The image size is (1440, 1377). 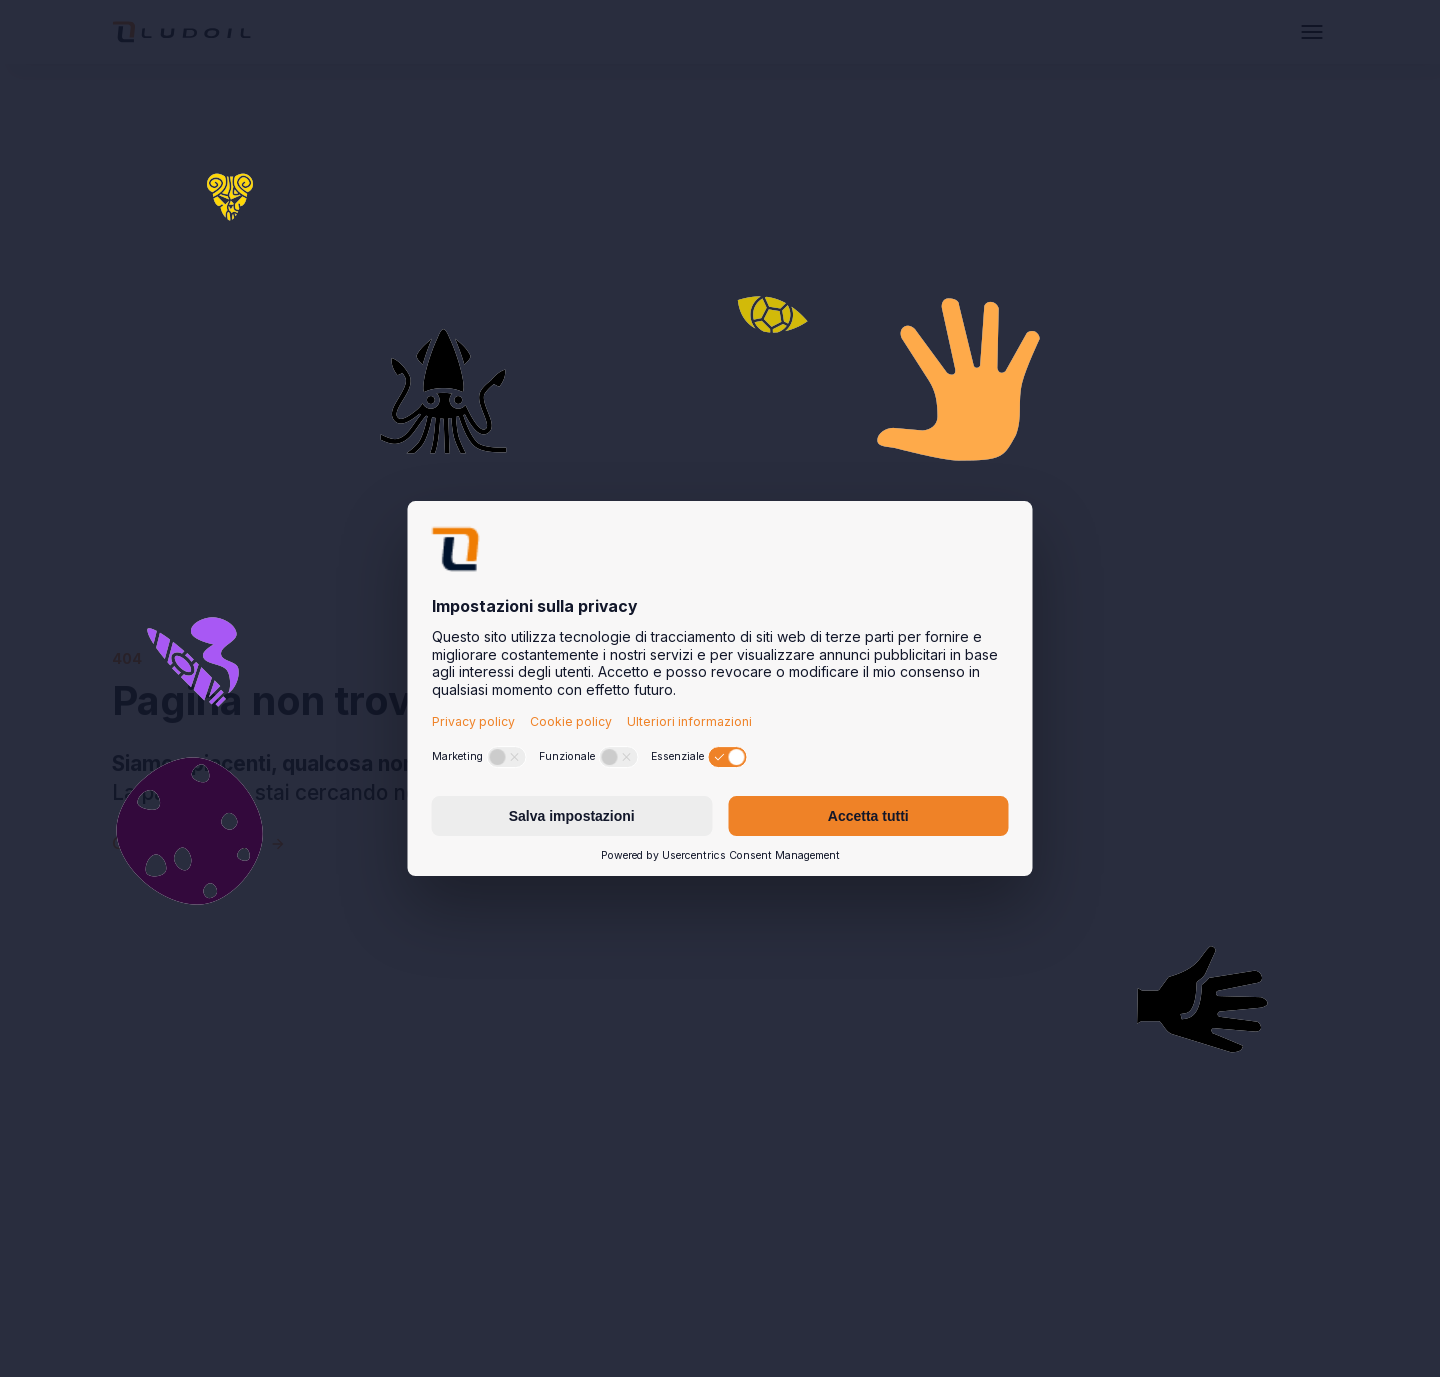 What do you see at coordinates (958, 379) in the screenshot?
I see `tap to interact or grab an object` at bounding box center [958, 379].